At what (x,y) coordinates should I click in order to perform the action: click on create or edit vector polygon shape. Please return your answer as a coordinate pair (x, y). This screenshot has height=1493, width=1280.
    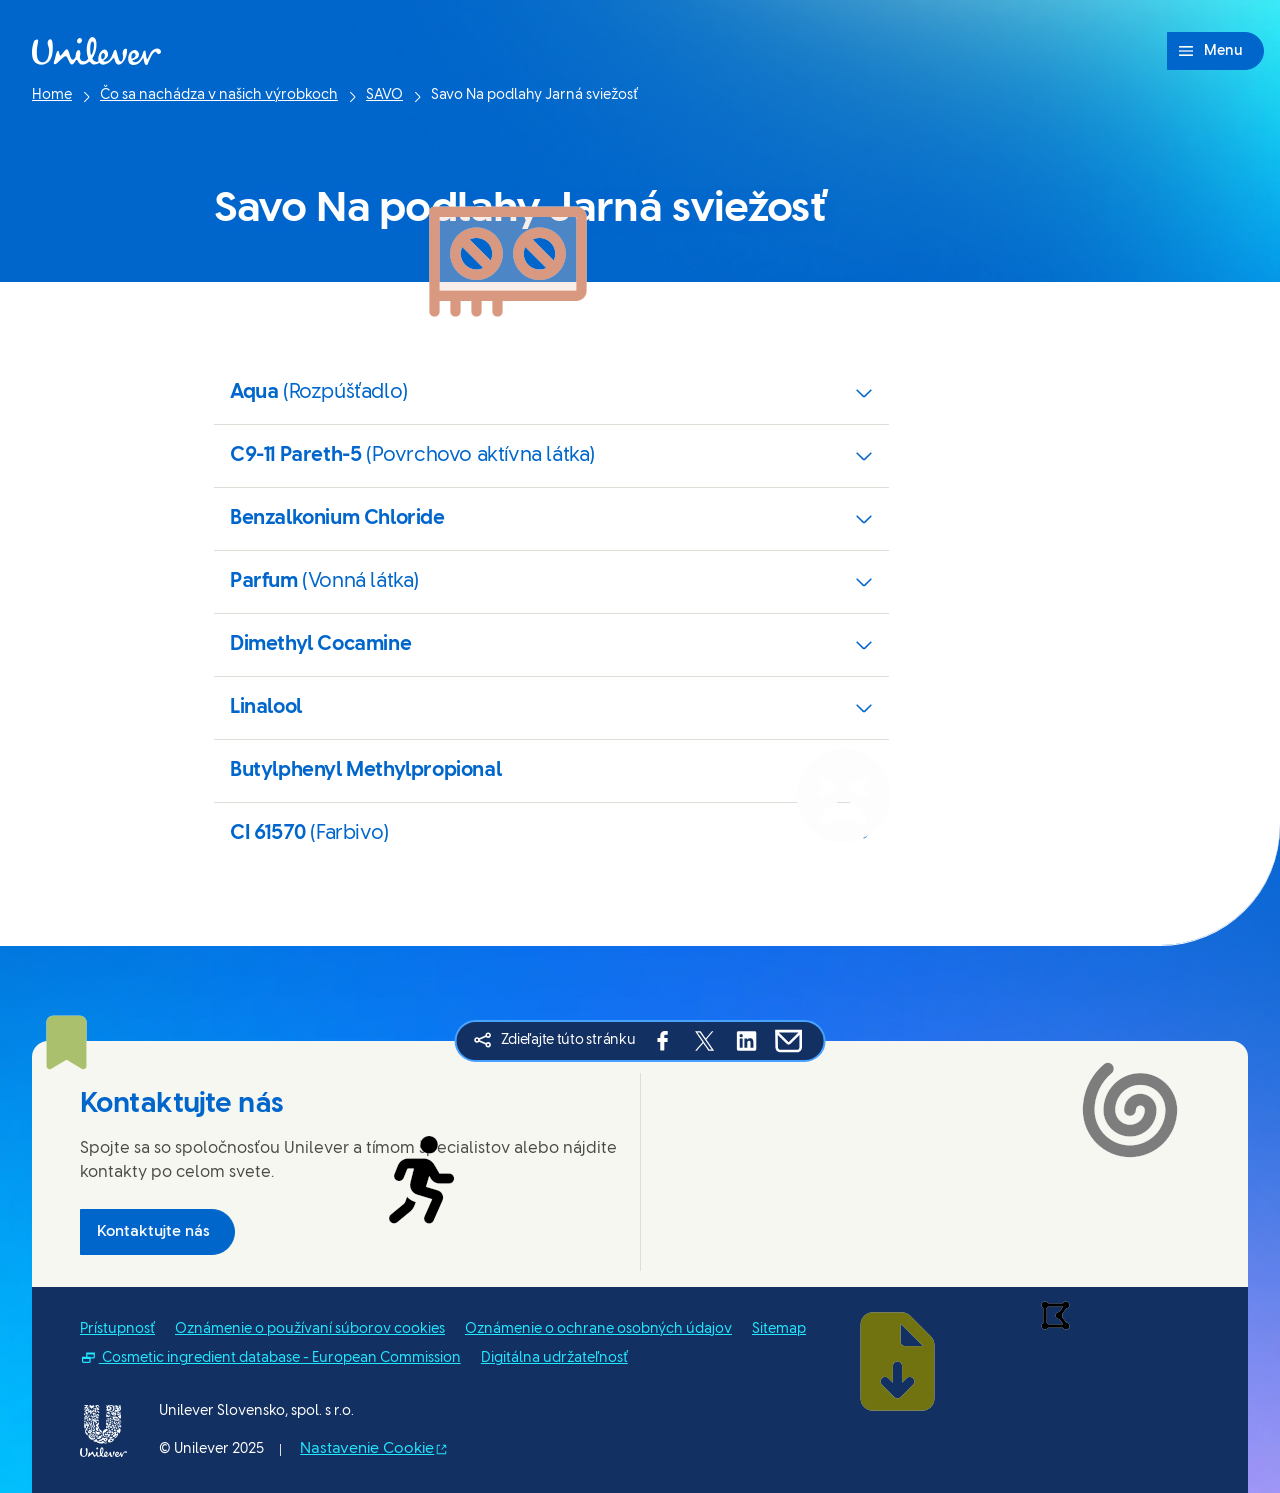
    Looking at the image, I should click on (1055, 1315).